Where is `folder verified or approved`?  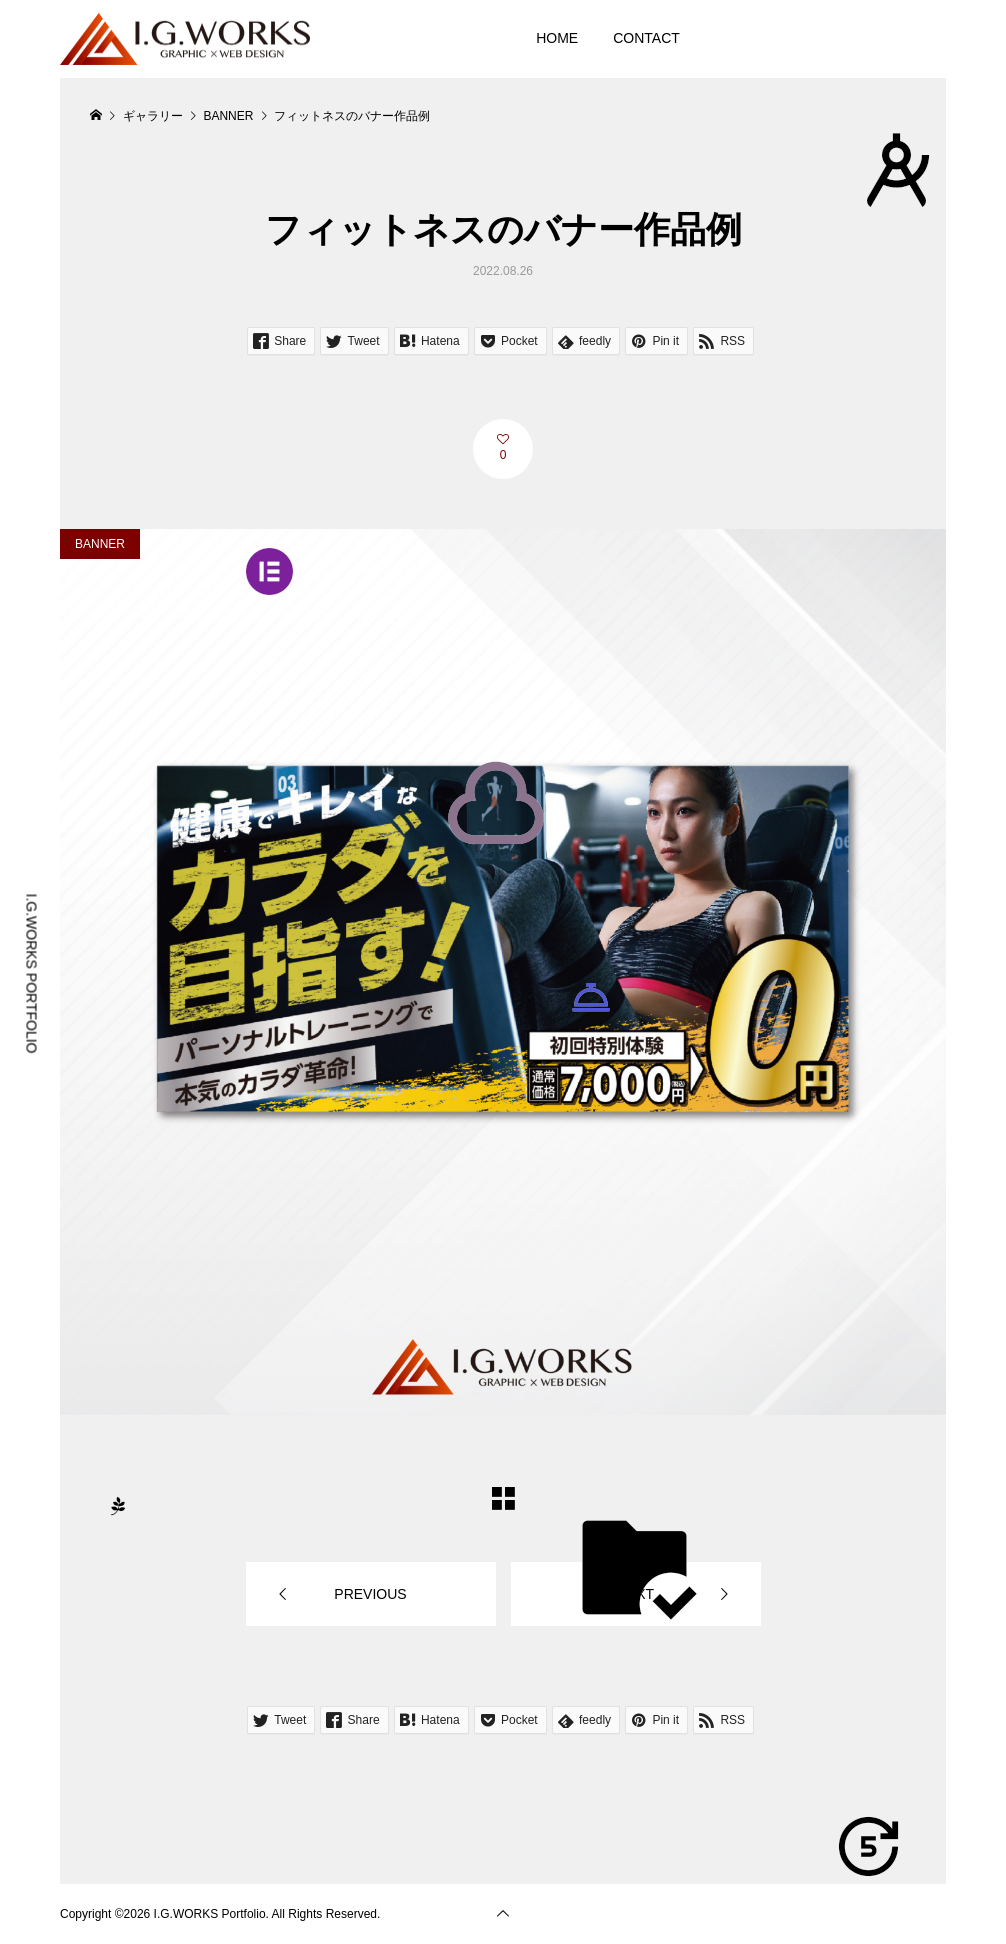
folder verified or approved is located at coordinates (634, 1567).